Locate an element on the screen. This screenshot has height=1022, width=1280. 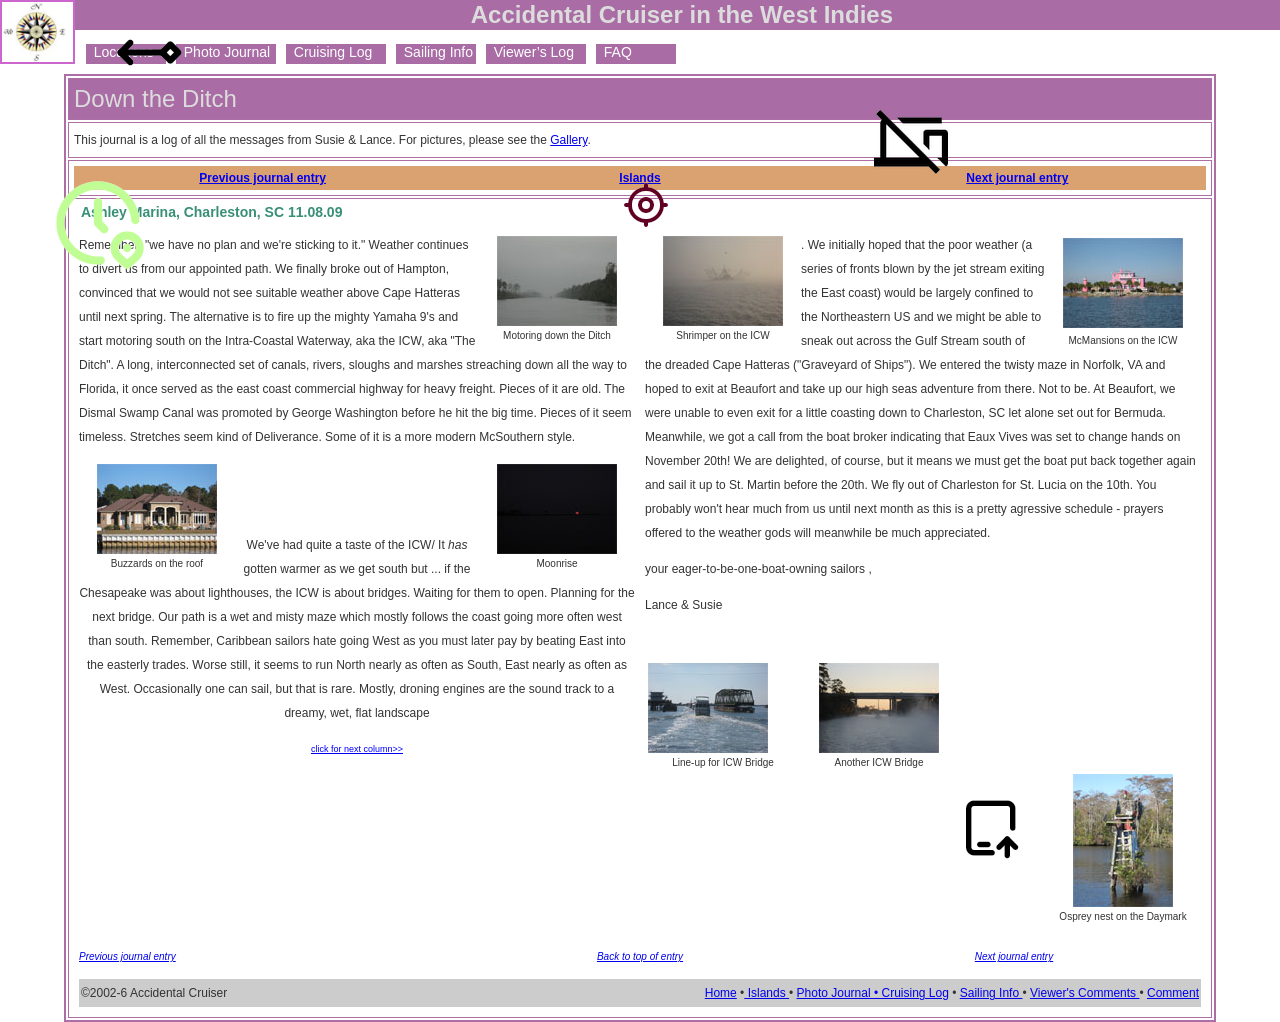
upload content to tablet device is located at coordinates (988, 828).